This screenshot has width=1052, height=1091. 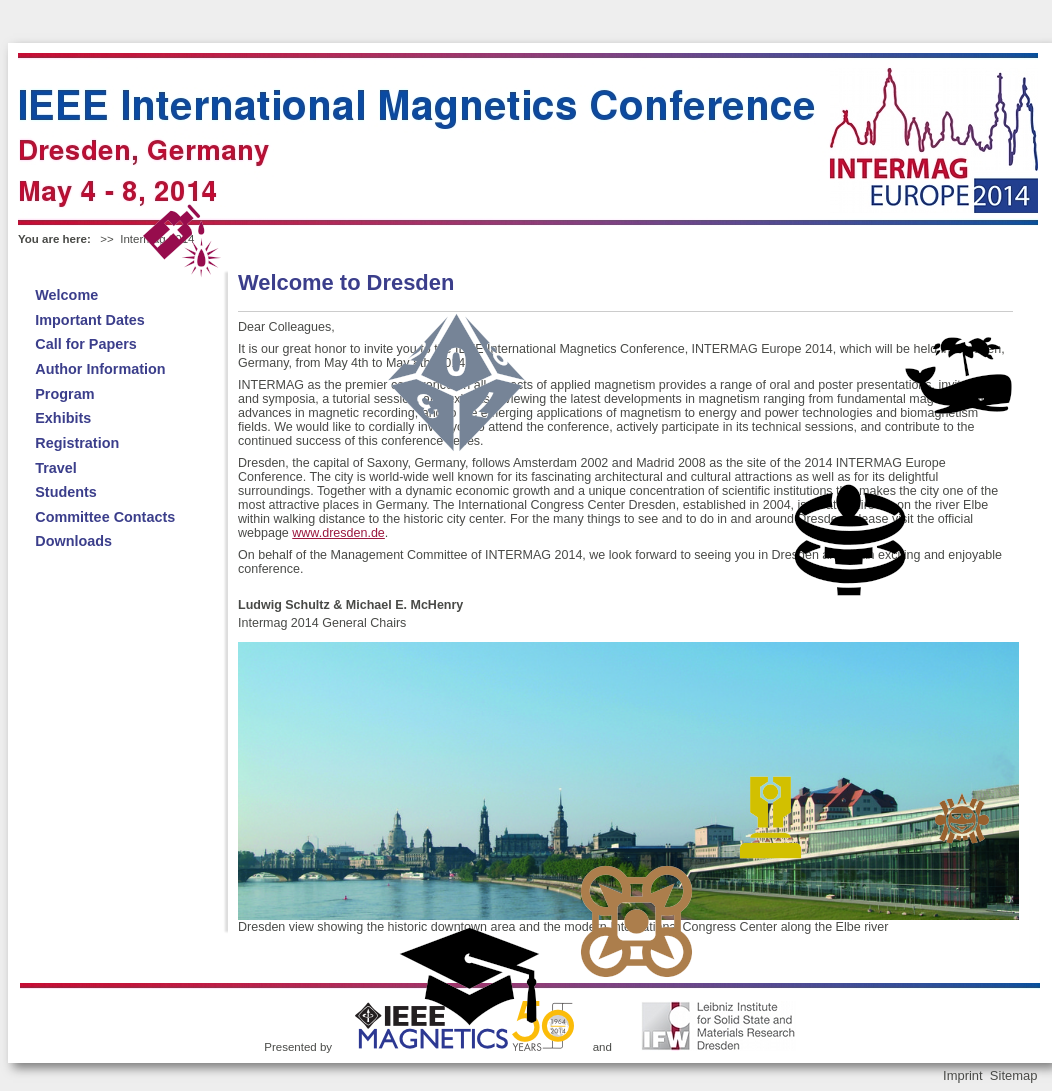 I want to click on access education or learning features, so click(x=469, y=977).